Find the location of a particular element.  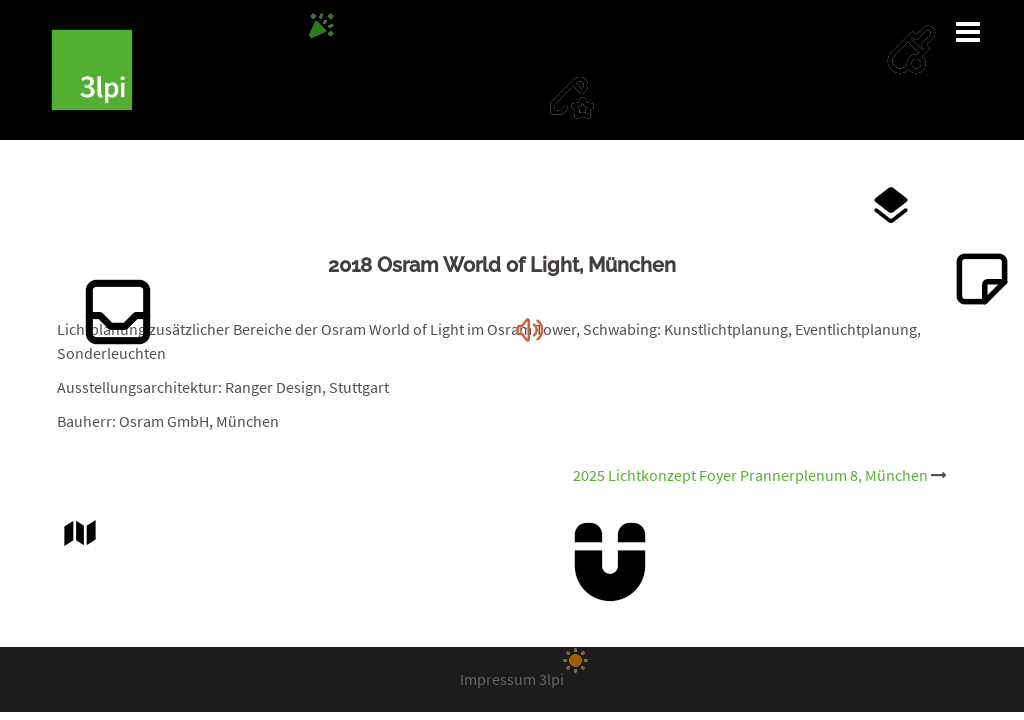

adjust audio volume settings is located at coordinates (530, 330).